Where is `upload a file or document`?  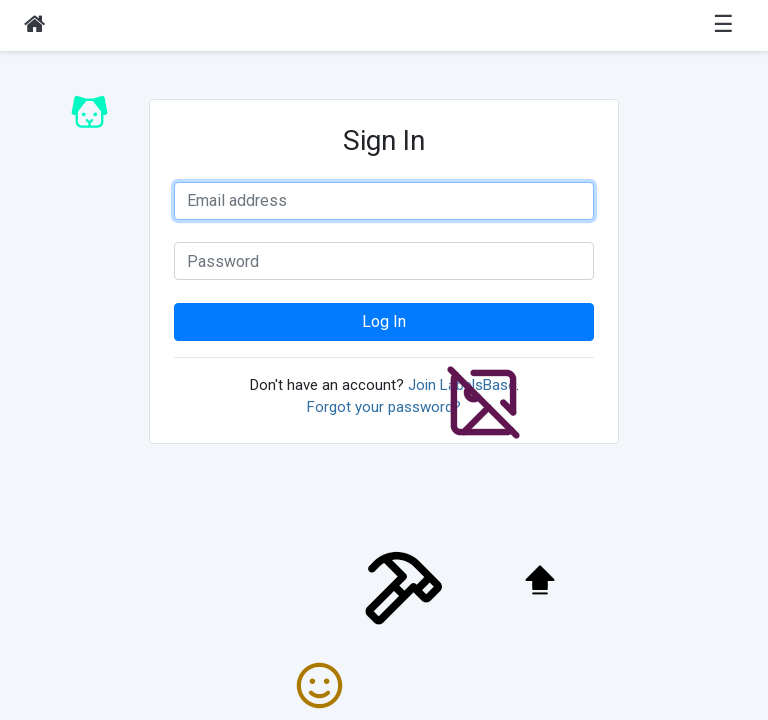 upload a file or document is located at coordinates (540, 581).